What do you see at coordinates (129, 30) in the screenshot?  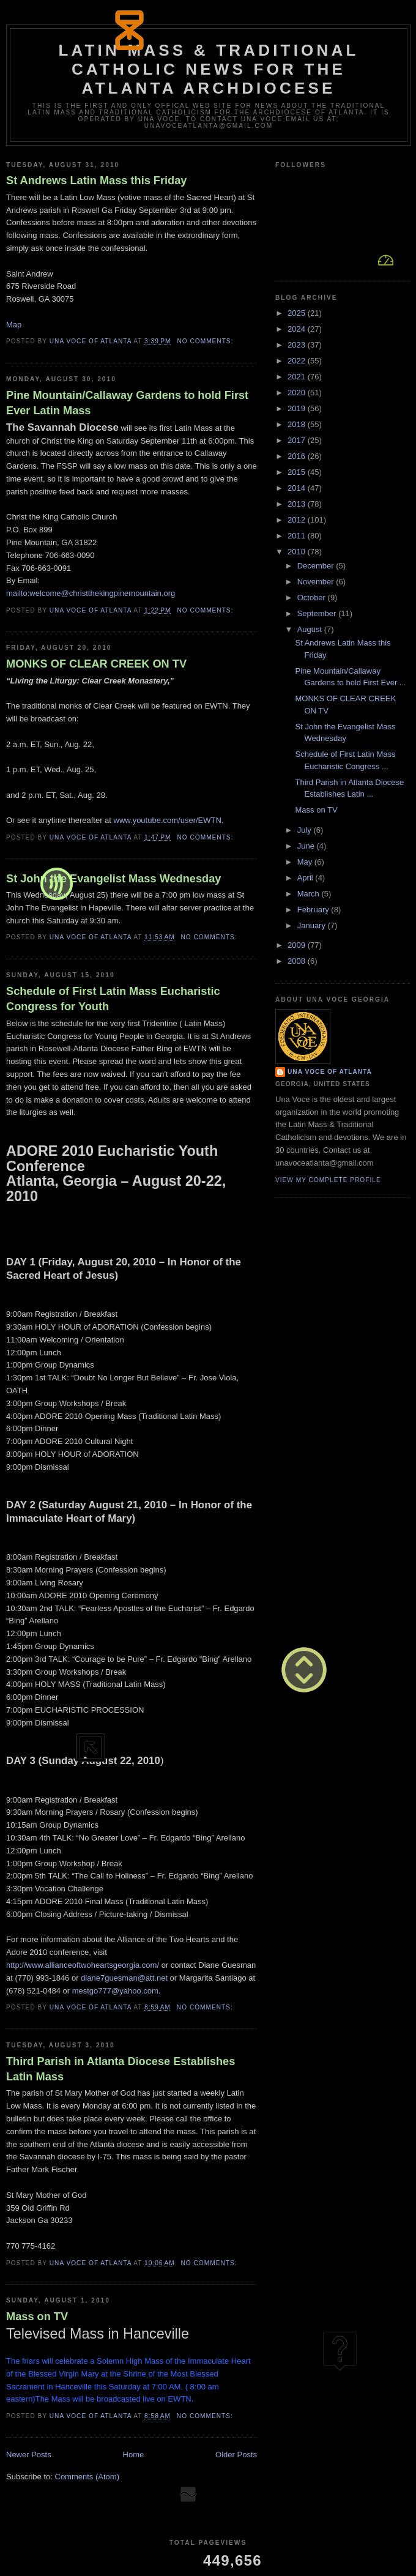 I see `indicates a process is in progress` at bounding box center [129, 30].